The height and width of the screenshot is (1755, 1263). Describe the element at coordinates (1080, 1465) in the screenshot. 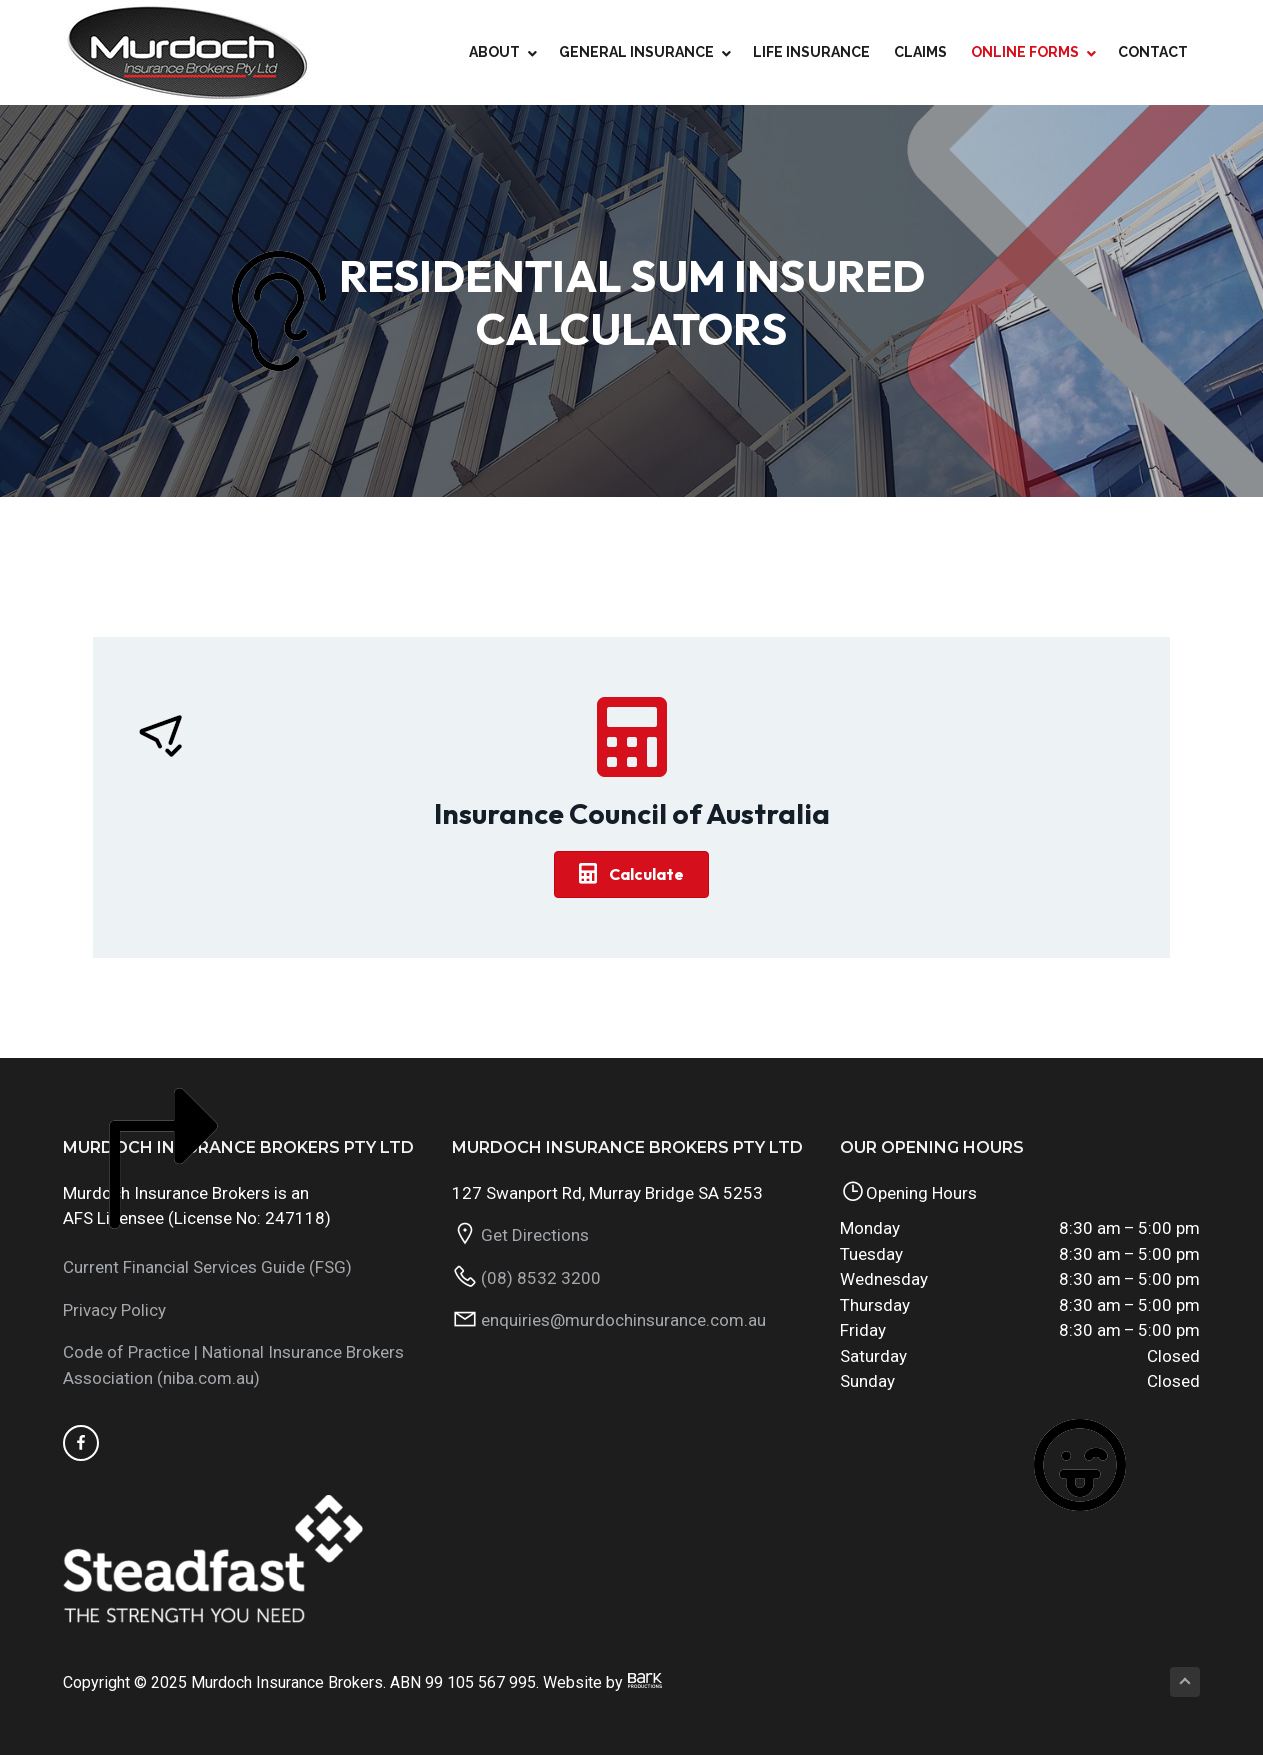

I see `add a playful or silly reaction` at that location.